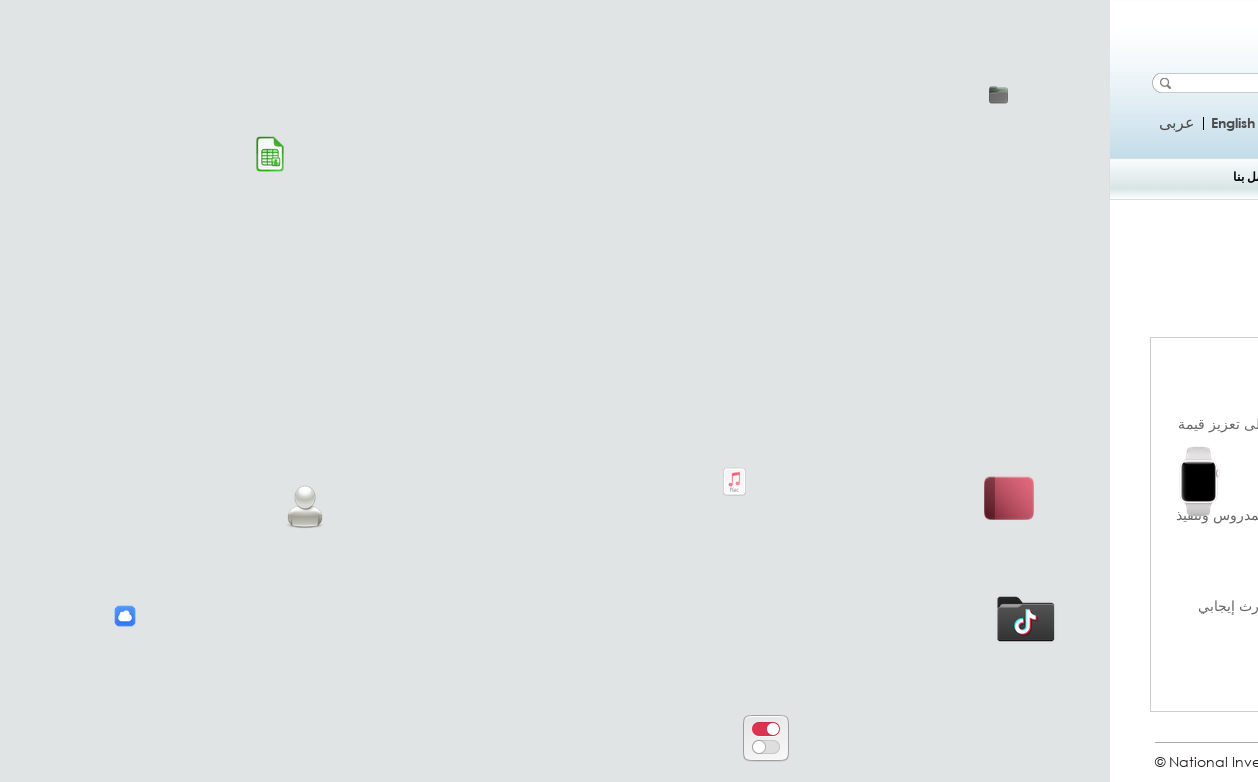  What do you see at coordinates (1198, 481) in the screenshot?
I see `manage your paired Apple Watch` at bounding box center [1198, 481].